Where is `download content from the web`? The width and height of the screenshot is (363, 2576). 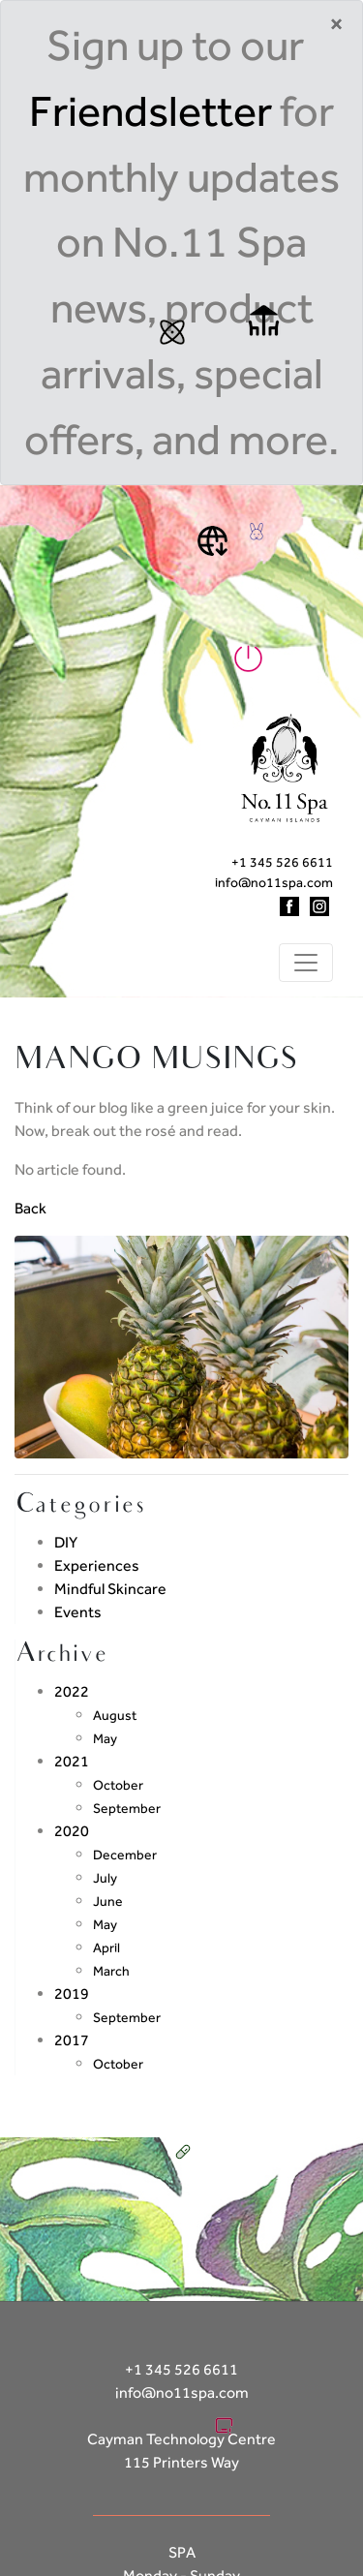
download content from the web is located at coordinates (212, 540).